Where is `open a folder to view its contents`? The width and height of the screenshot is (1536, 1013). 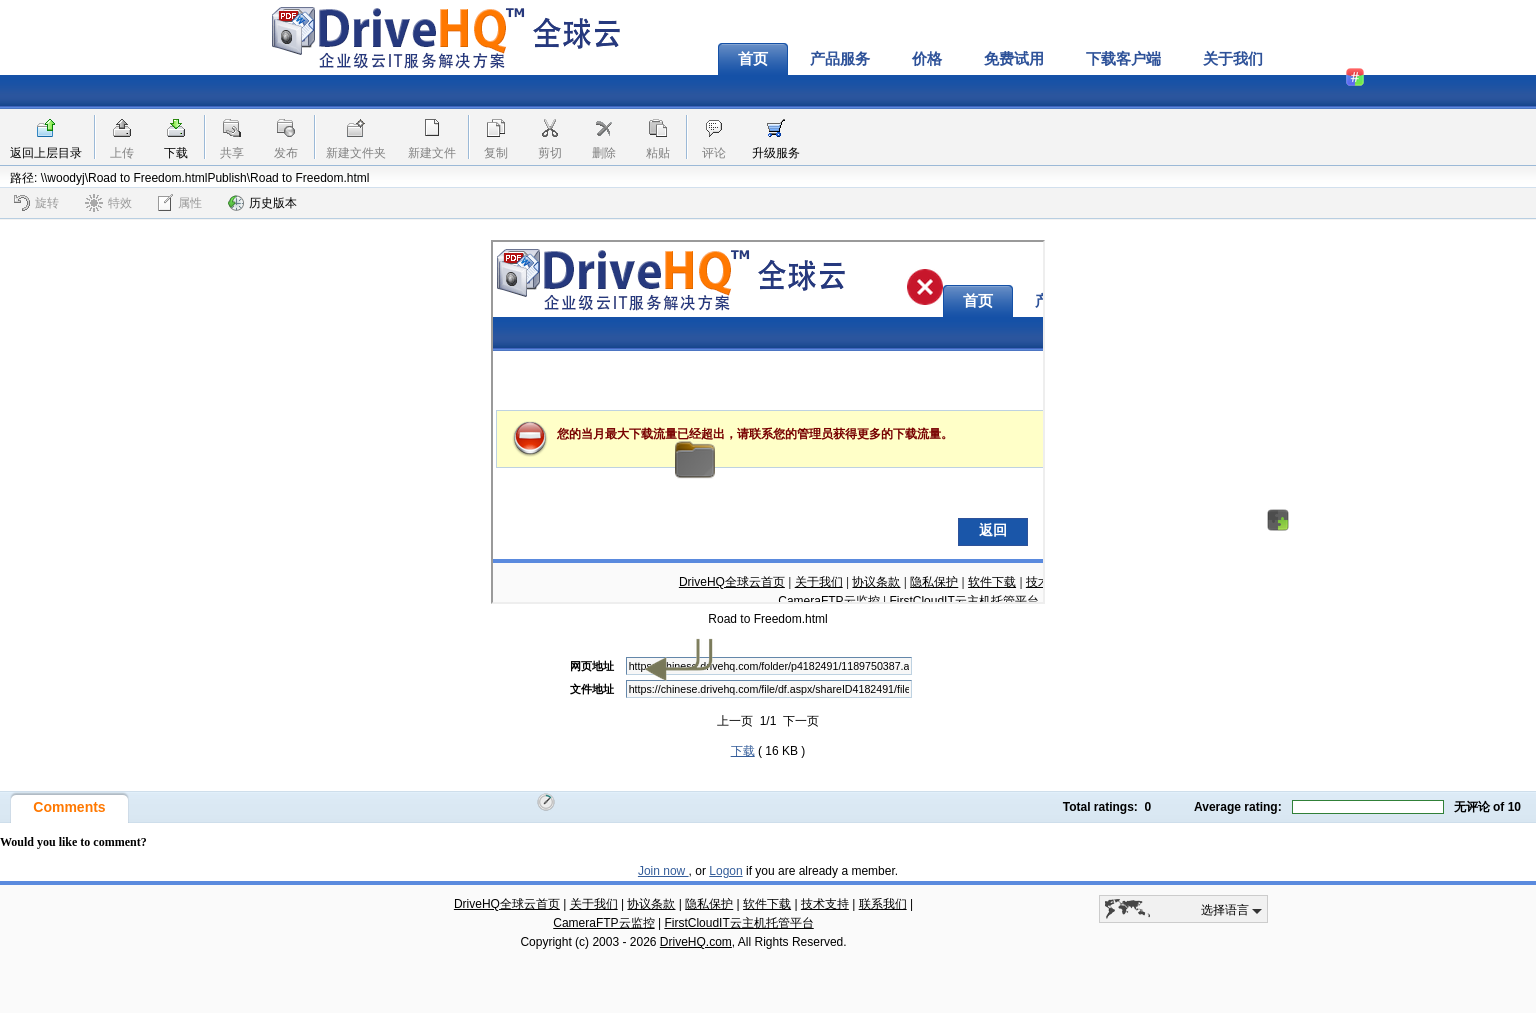
open a folder to view its contents is located at coordinates (695, 459).